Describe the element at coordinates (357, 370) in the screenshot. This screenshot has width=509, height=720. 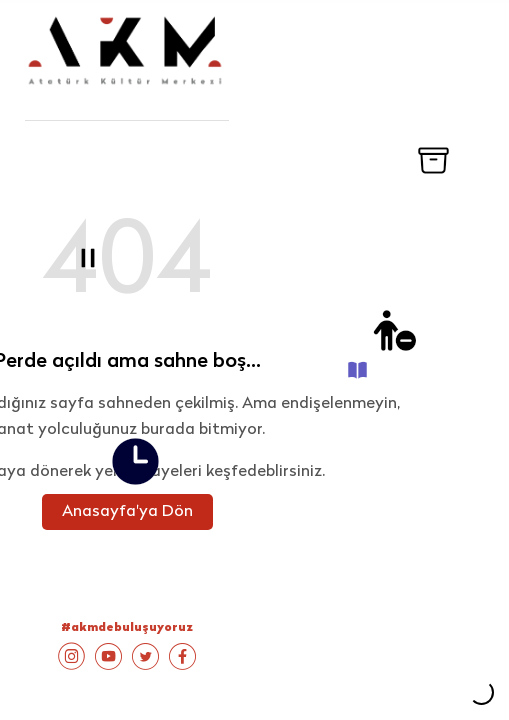
I see `open reading mode or e-reader` at that location.